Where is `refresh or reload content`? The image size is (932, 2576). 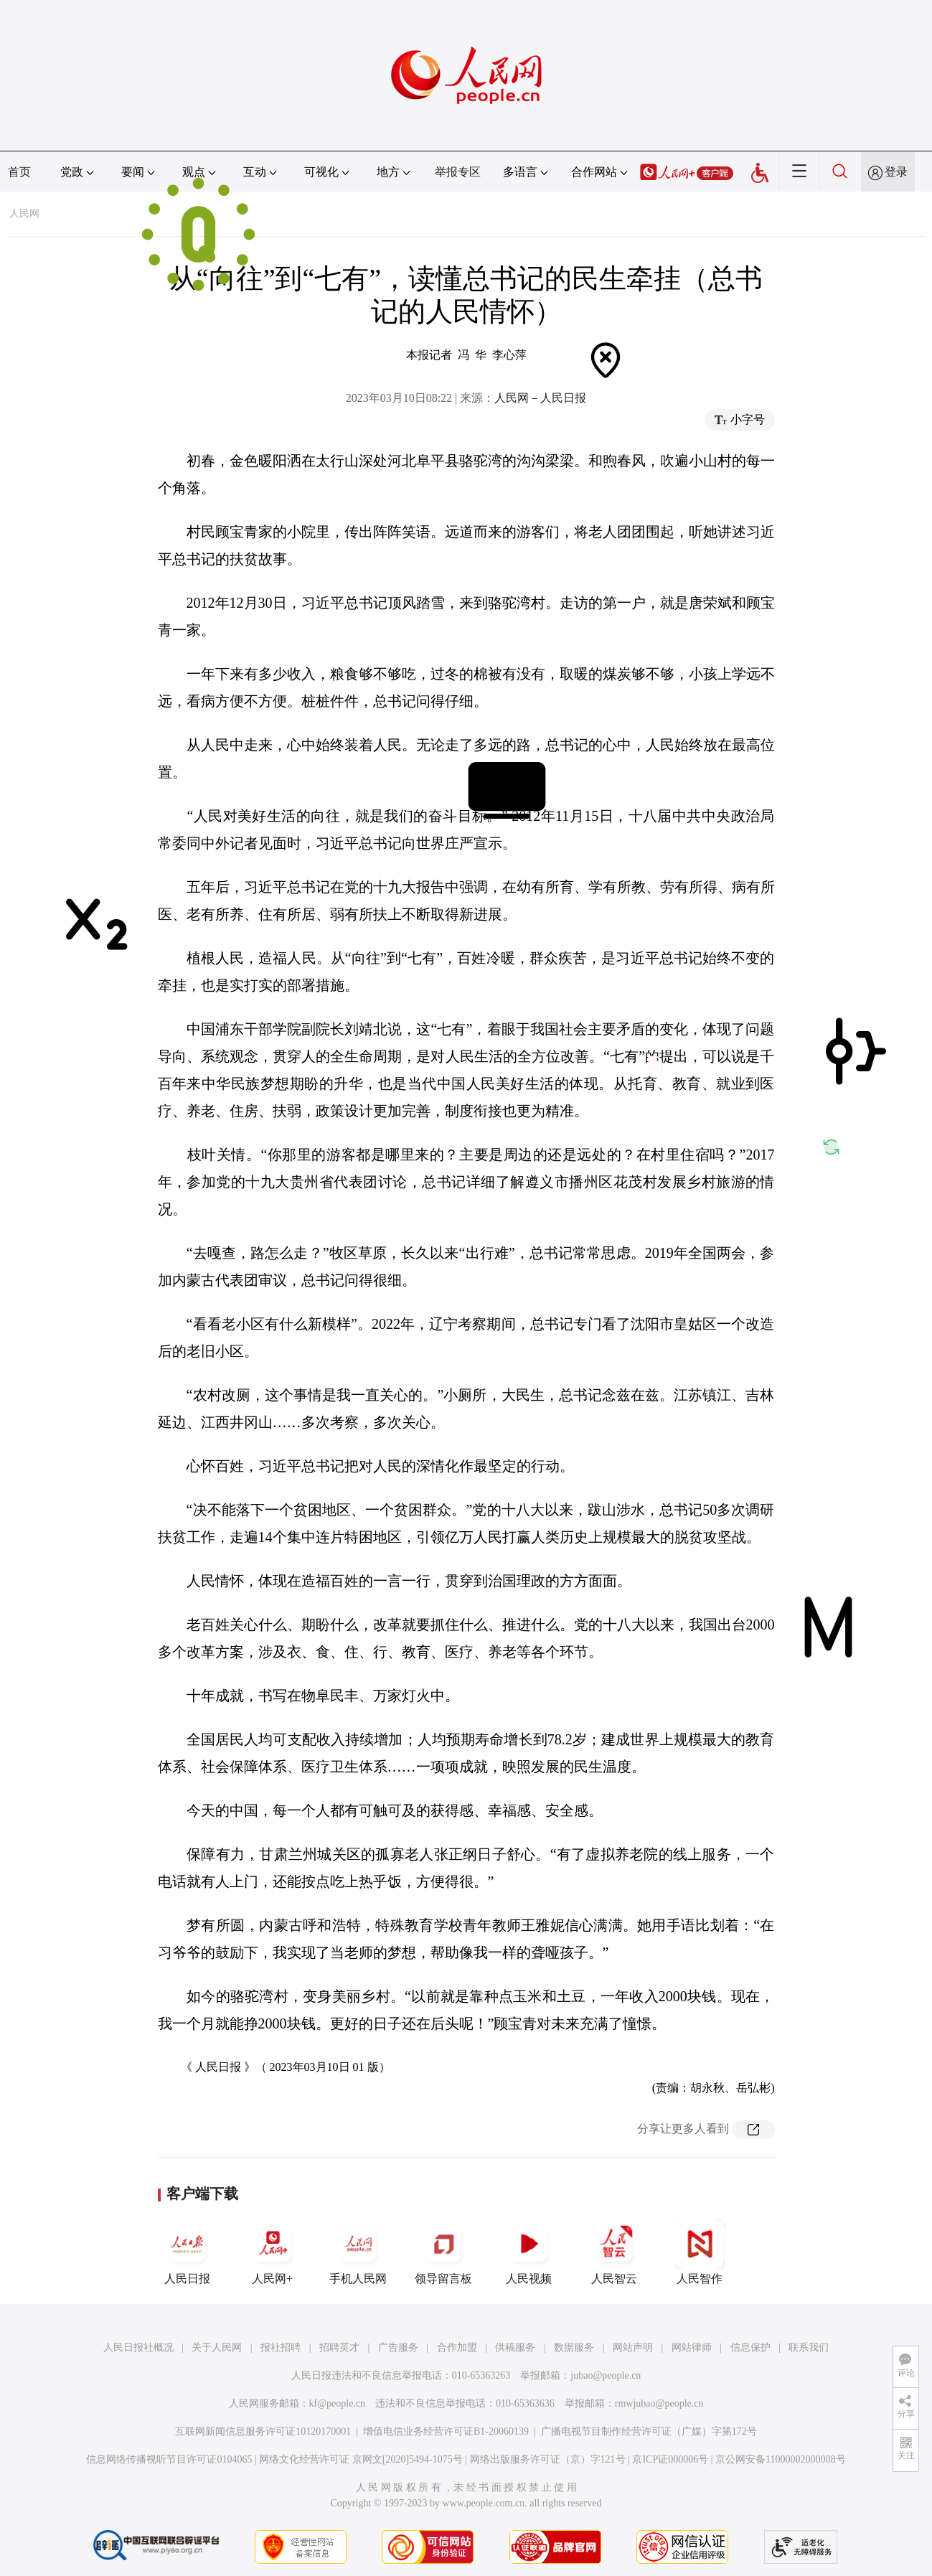
refresh or reload content is located at coordinates (831, 1147).